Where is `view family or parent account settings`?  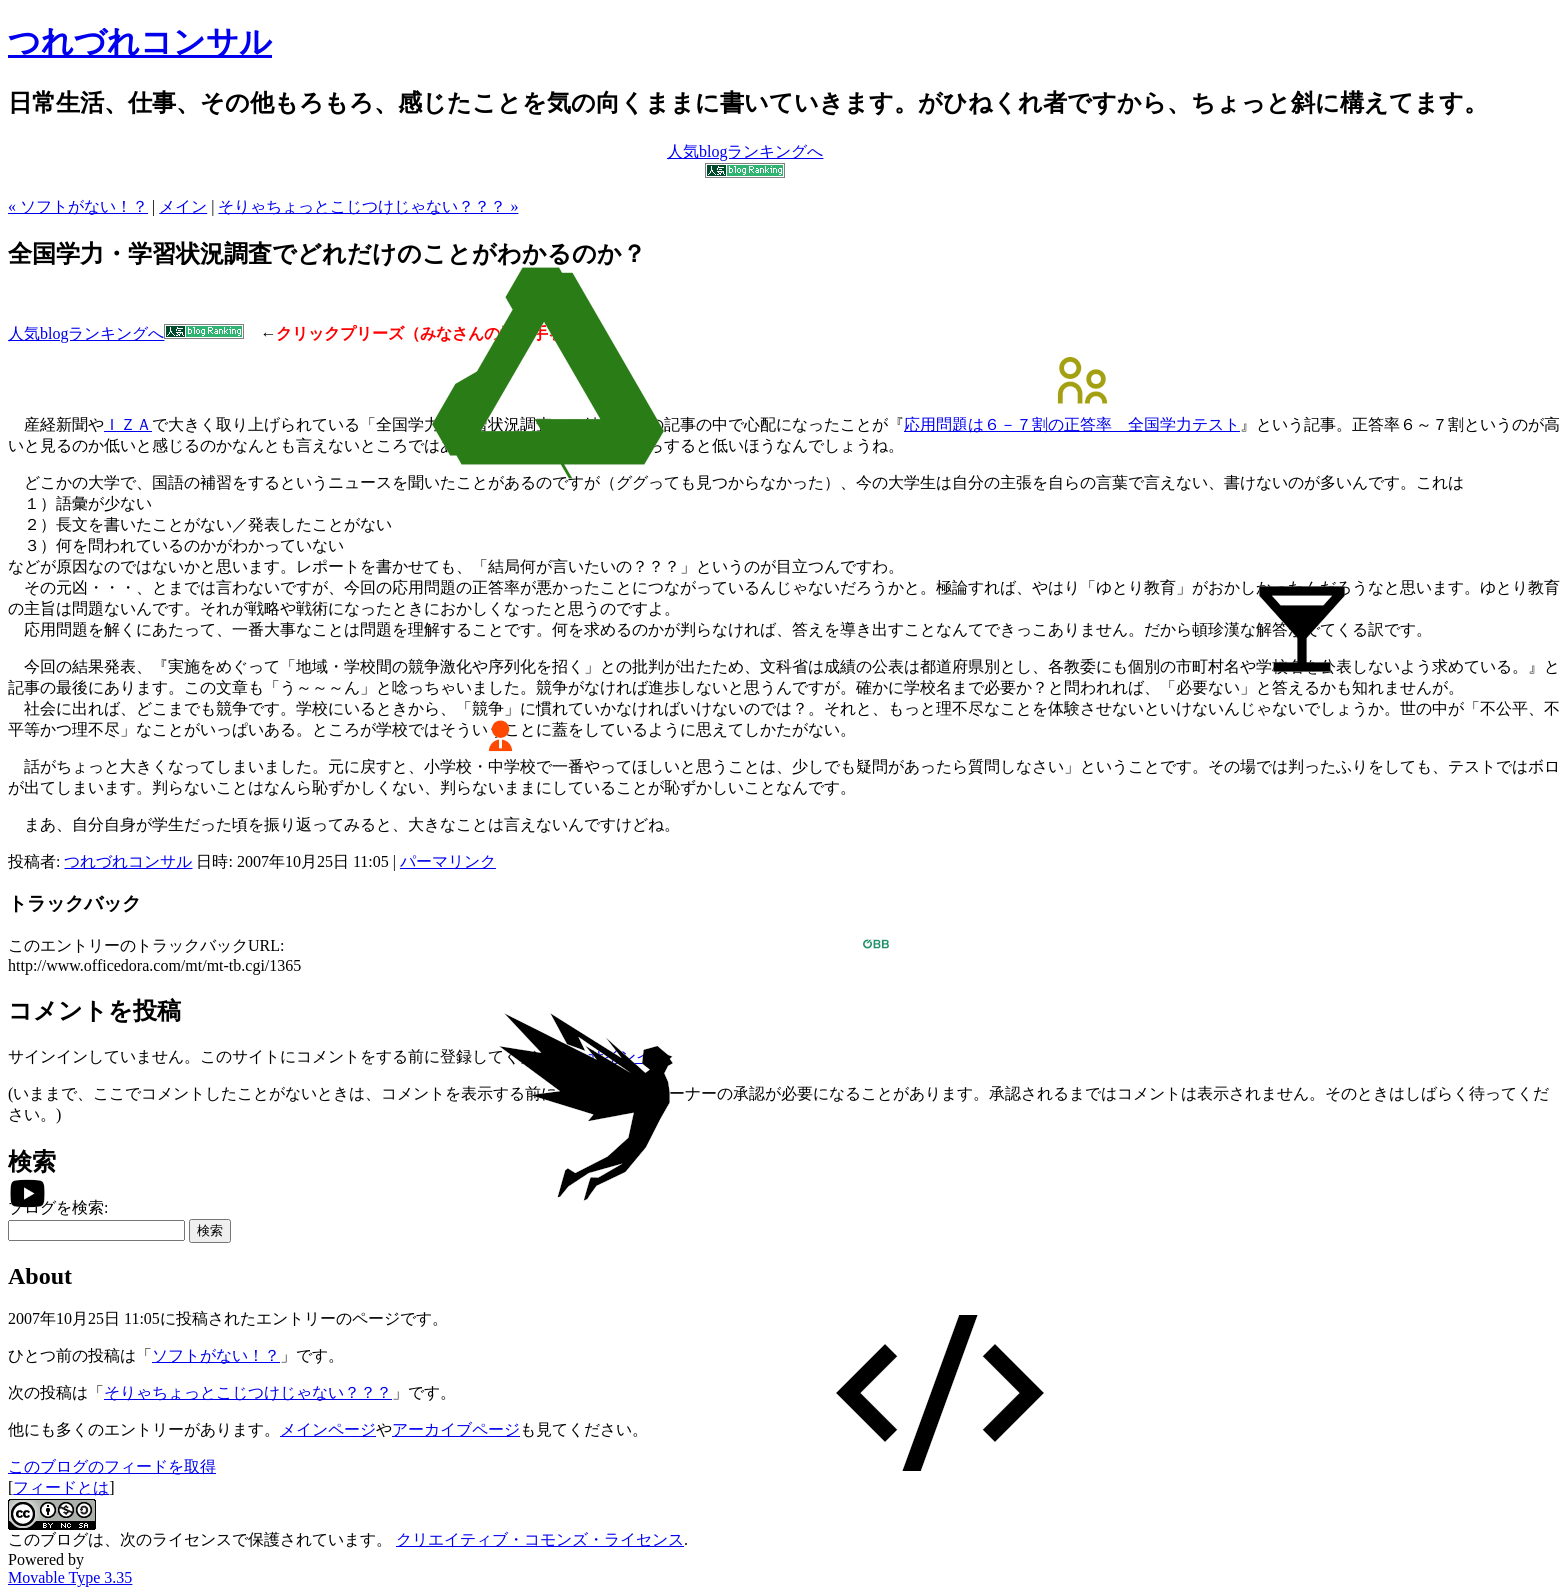
view family or parent account settings is located at coordinates (1082, 381).